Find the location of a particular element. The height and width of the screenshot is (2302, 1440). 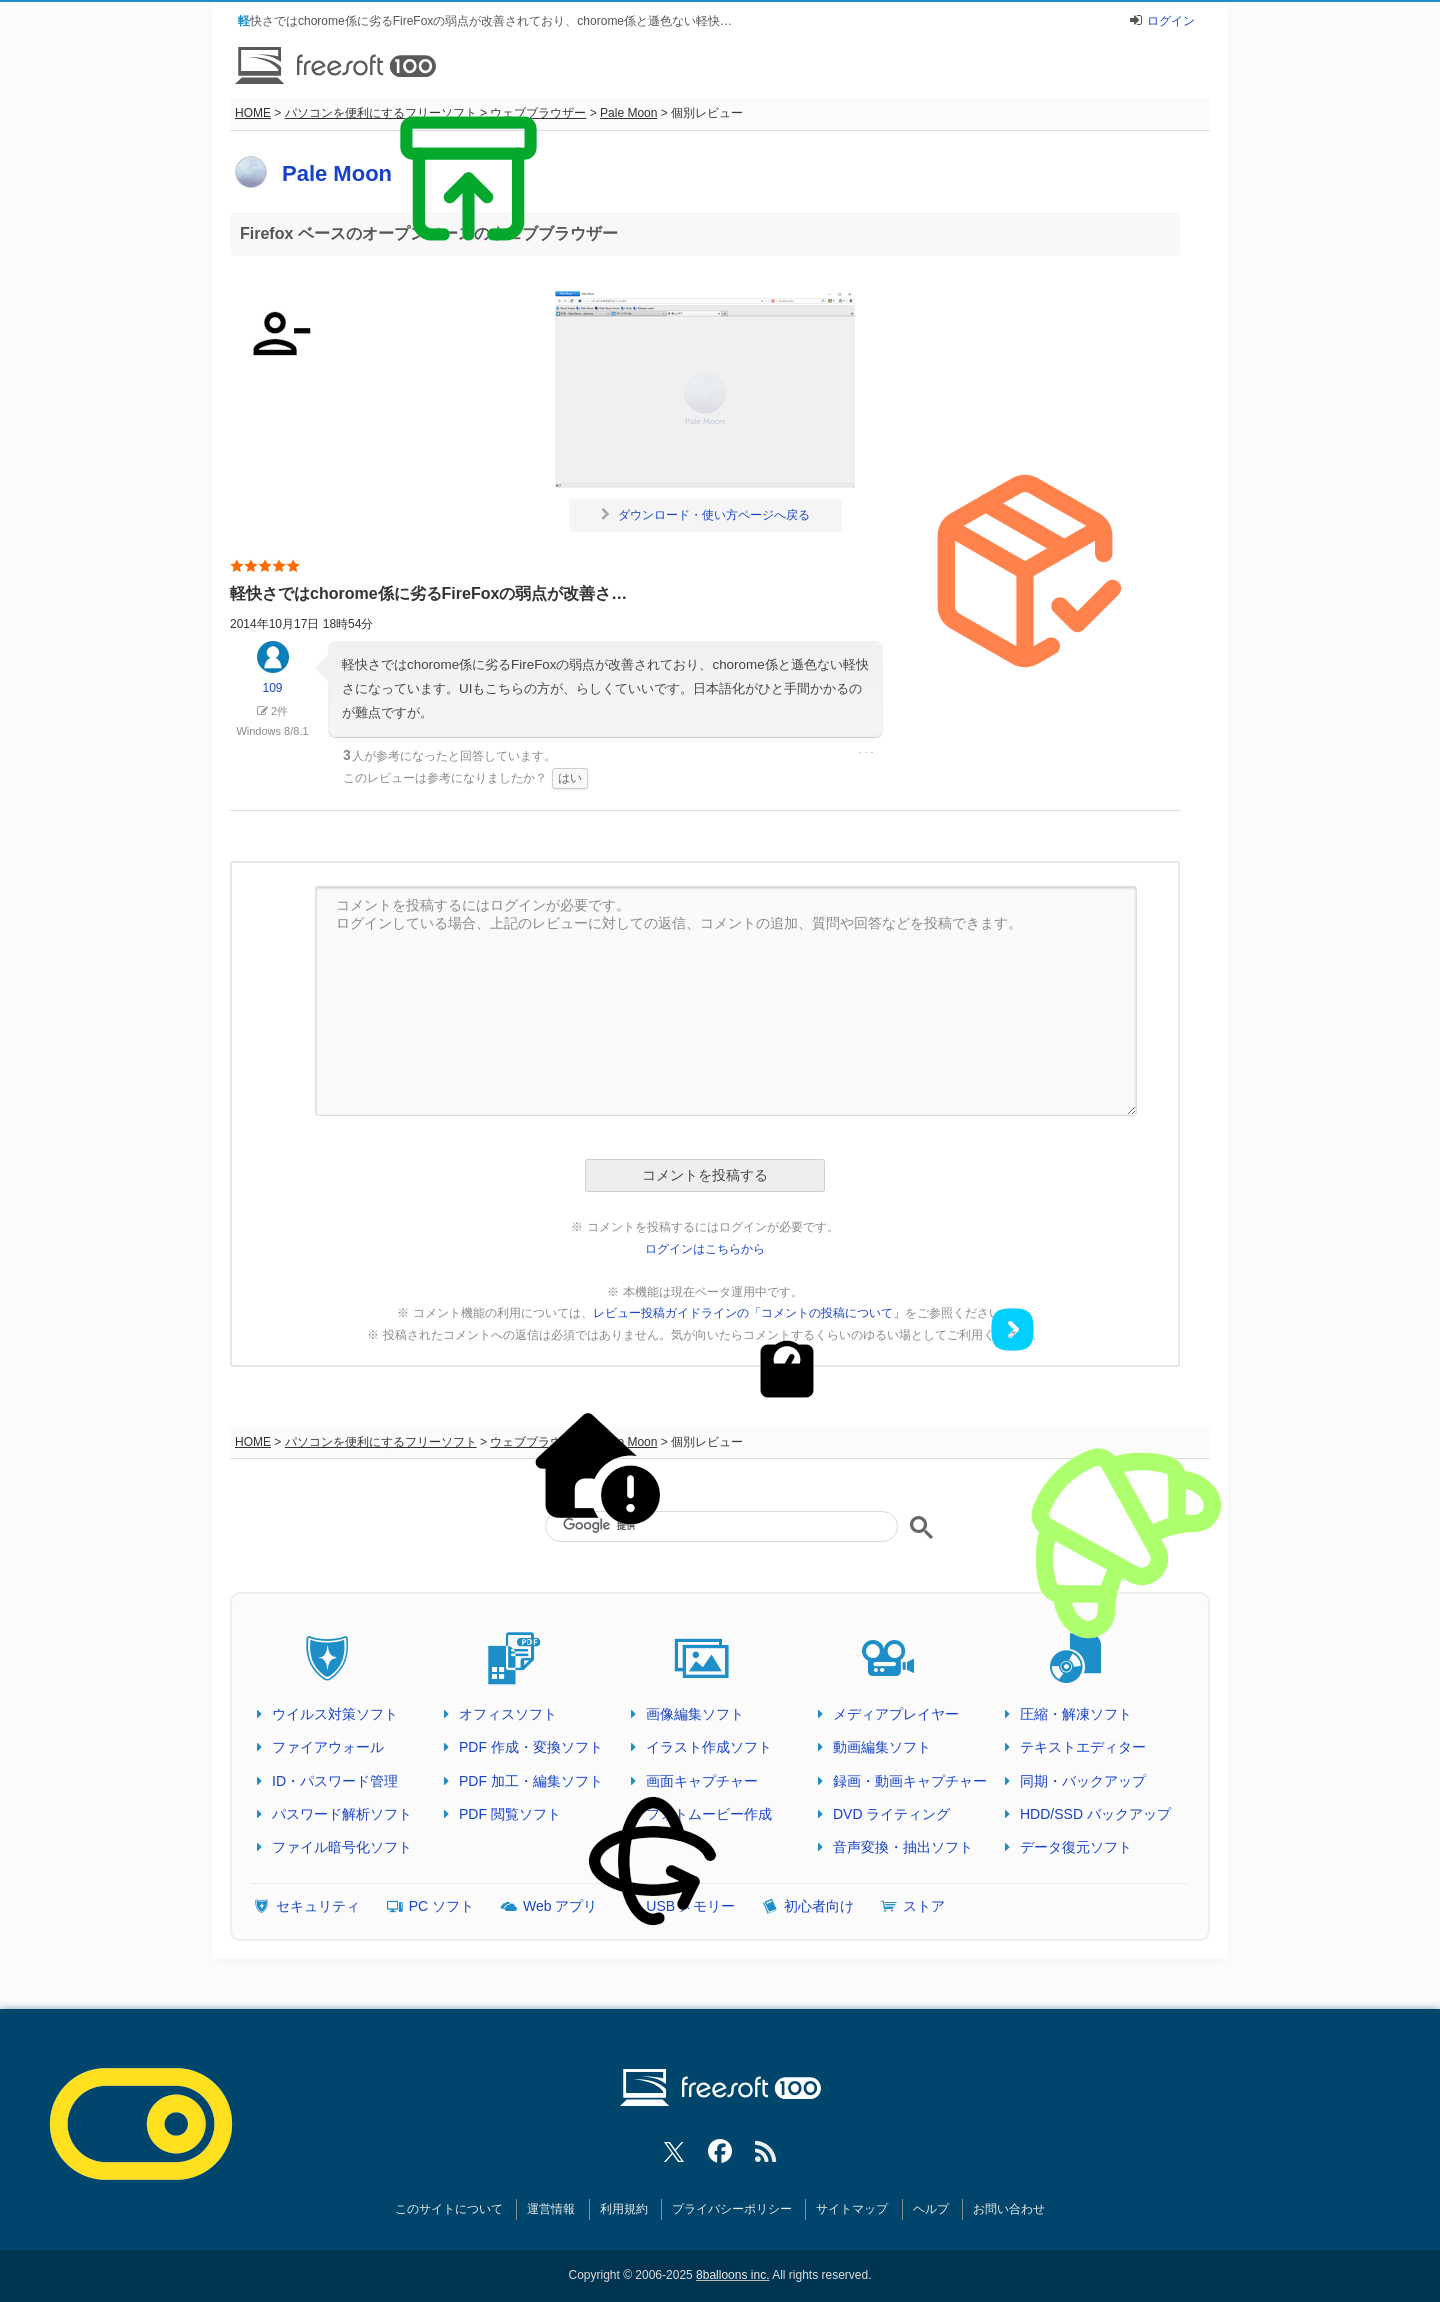

view weight or body measurements is located at coordinates (787, 1371).